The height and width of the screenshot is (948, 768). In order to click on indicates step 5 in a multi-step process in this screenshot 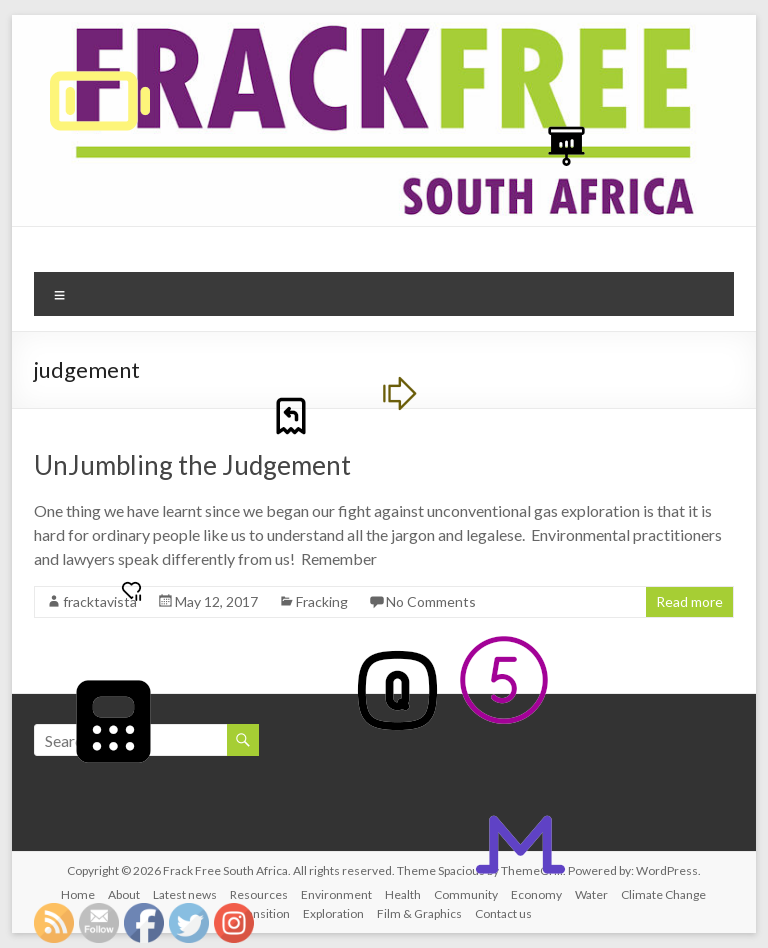, I will do `click(504, 680)`.